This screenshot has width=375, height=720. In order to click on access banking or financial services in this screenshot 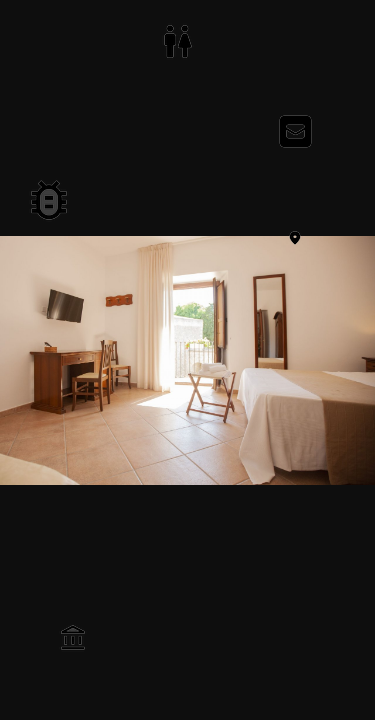, I will do `click(73, 638)`.